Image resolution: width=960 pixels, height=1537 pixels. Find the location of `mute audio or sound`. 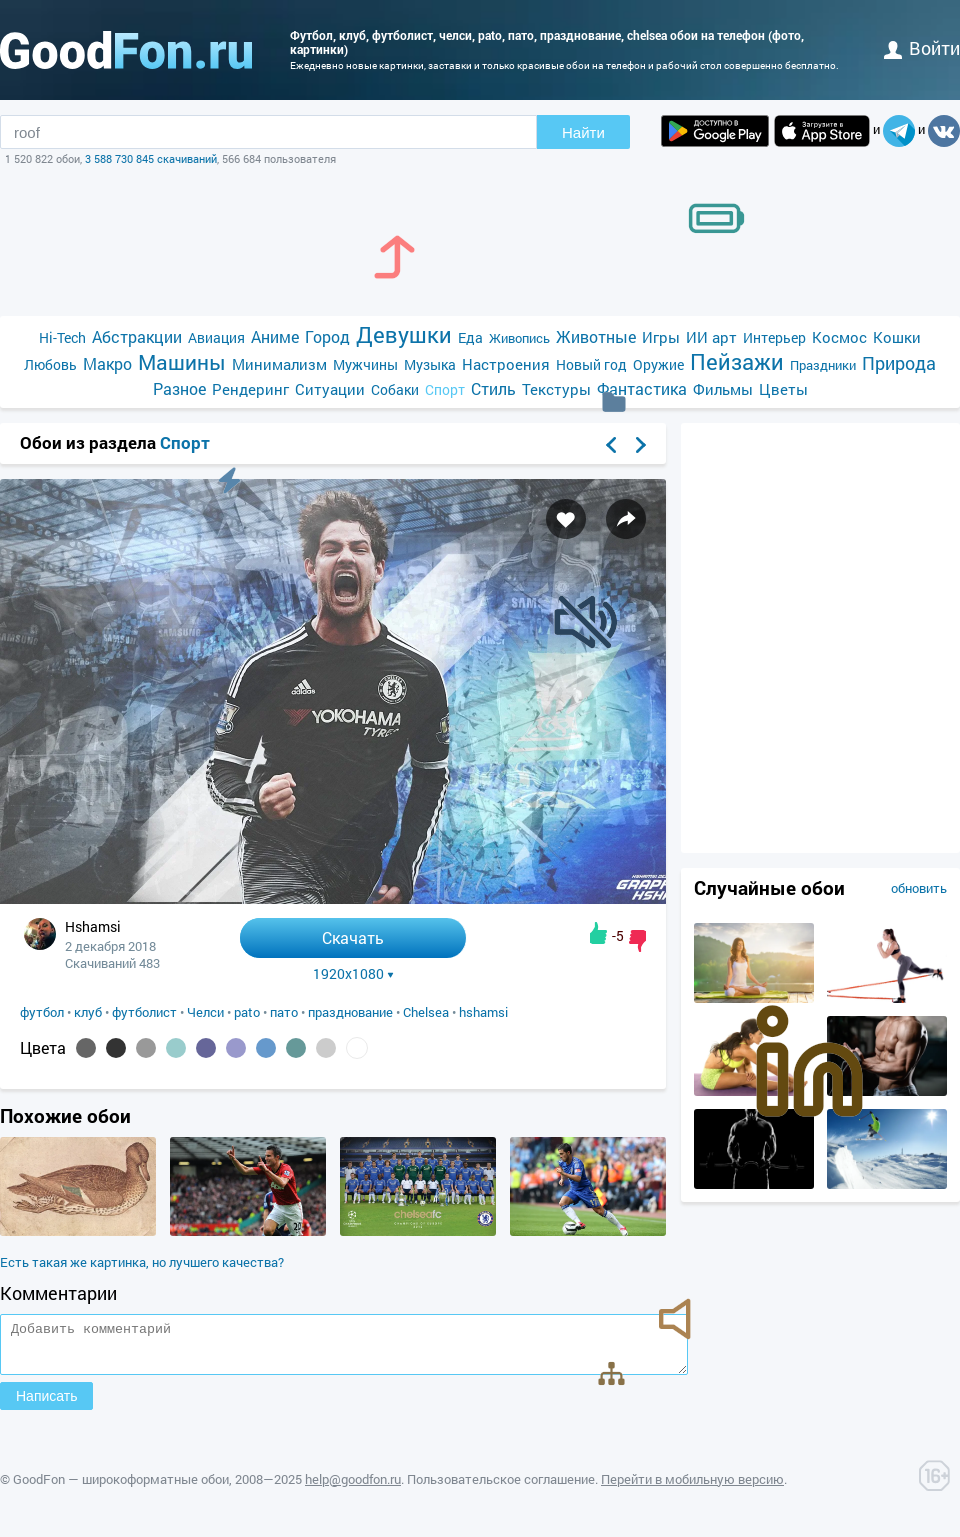

mute audio or sound is located at coordinates (585, 622).